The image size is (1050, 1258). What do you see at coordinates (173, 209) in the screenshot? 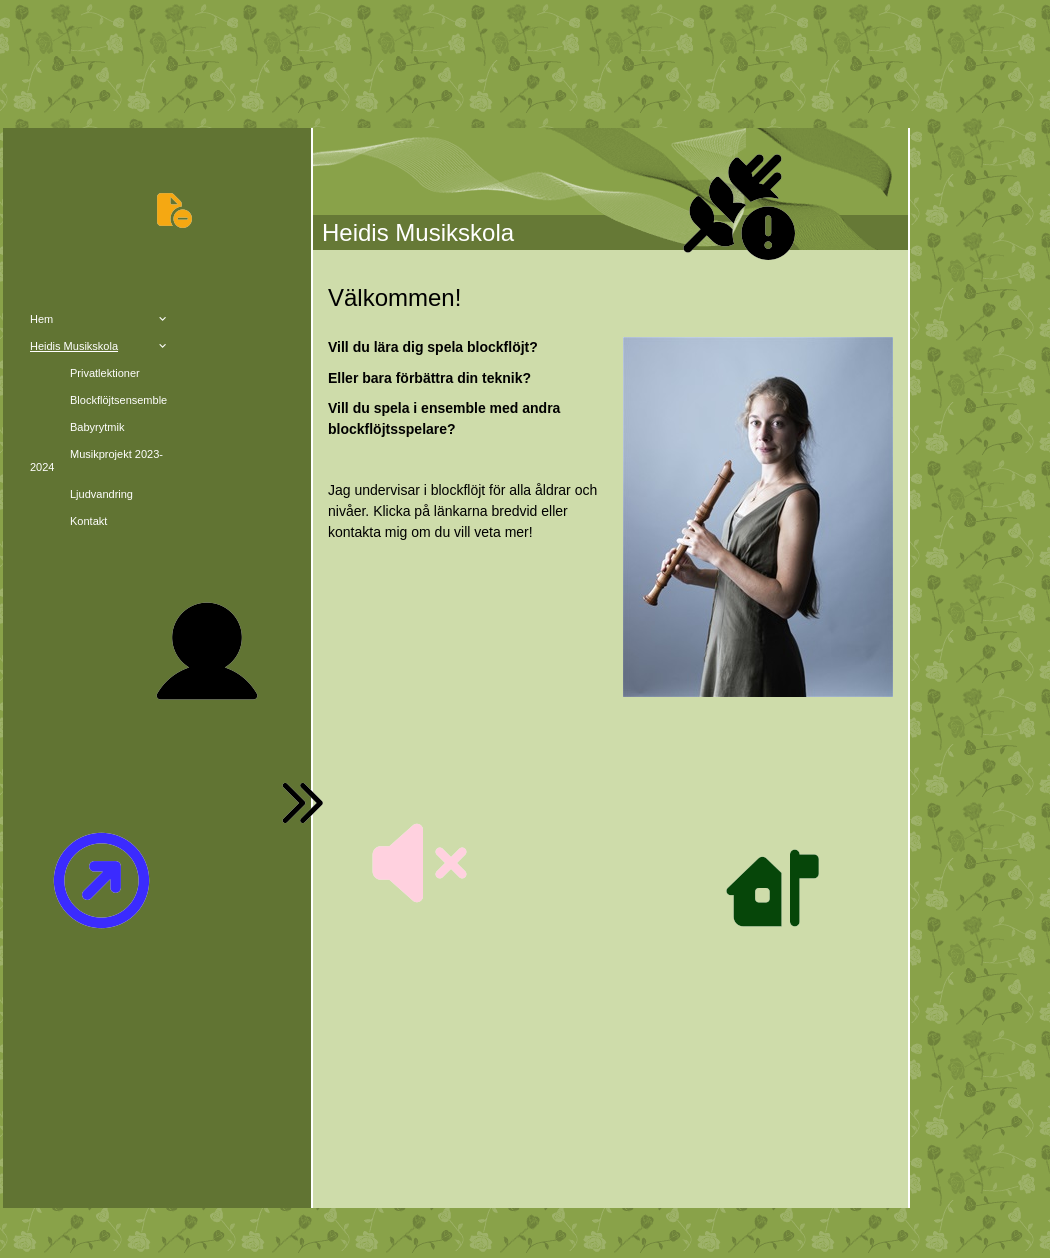
I see `remove a file from your collection` at bounding box center [173, 209].